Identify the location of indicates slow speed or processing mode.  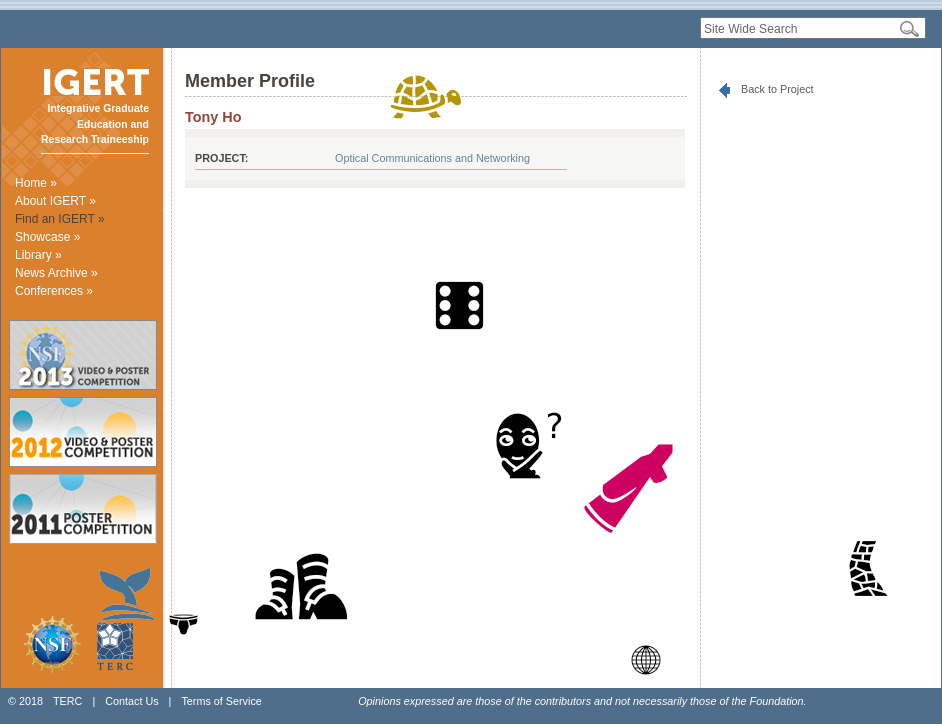
(426, 97).